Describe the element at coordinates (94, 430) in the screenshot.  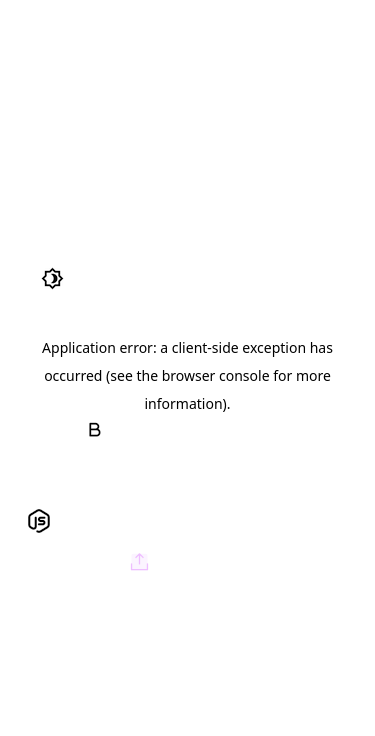
I see `apply bold formatting to selected text` at that location.